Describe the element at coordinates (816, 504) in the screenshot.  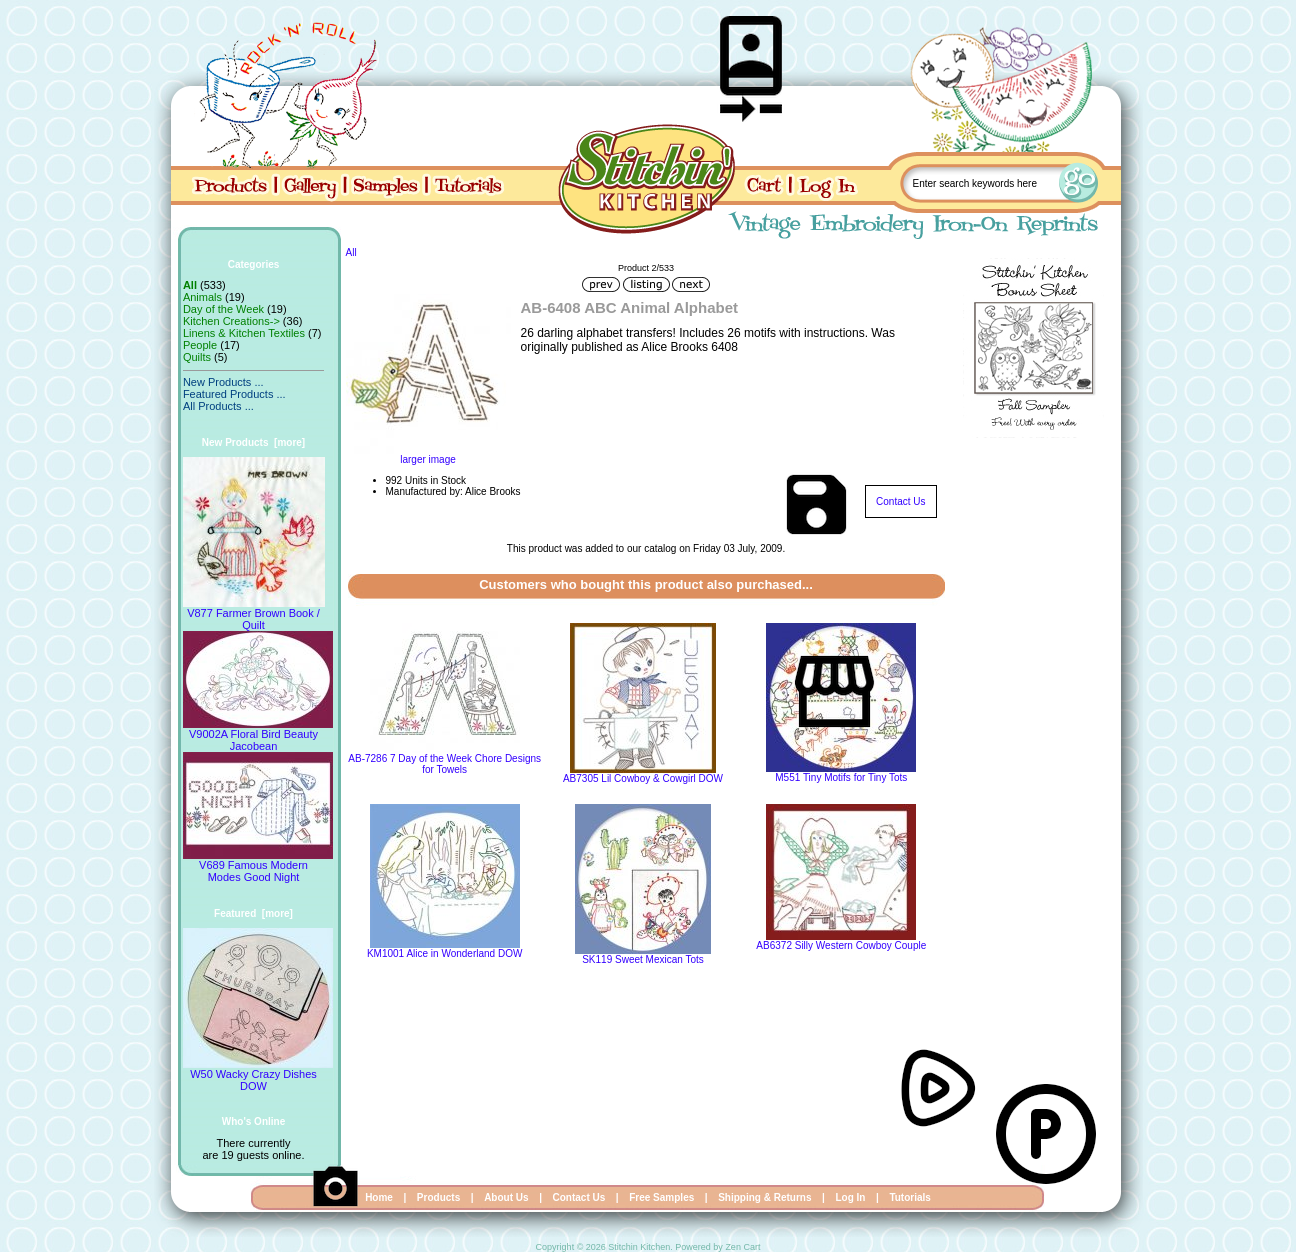
I see `save current file or document` at that location.